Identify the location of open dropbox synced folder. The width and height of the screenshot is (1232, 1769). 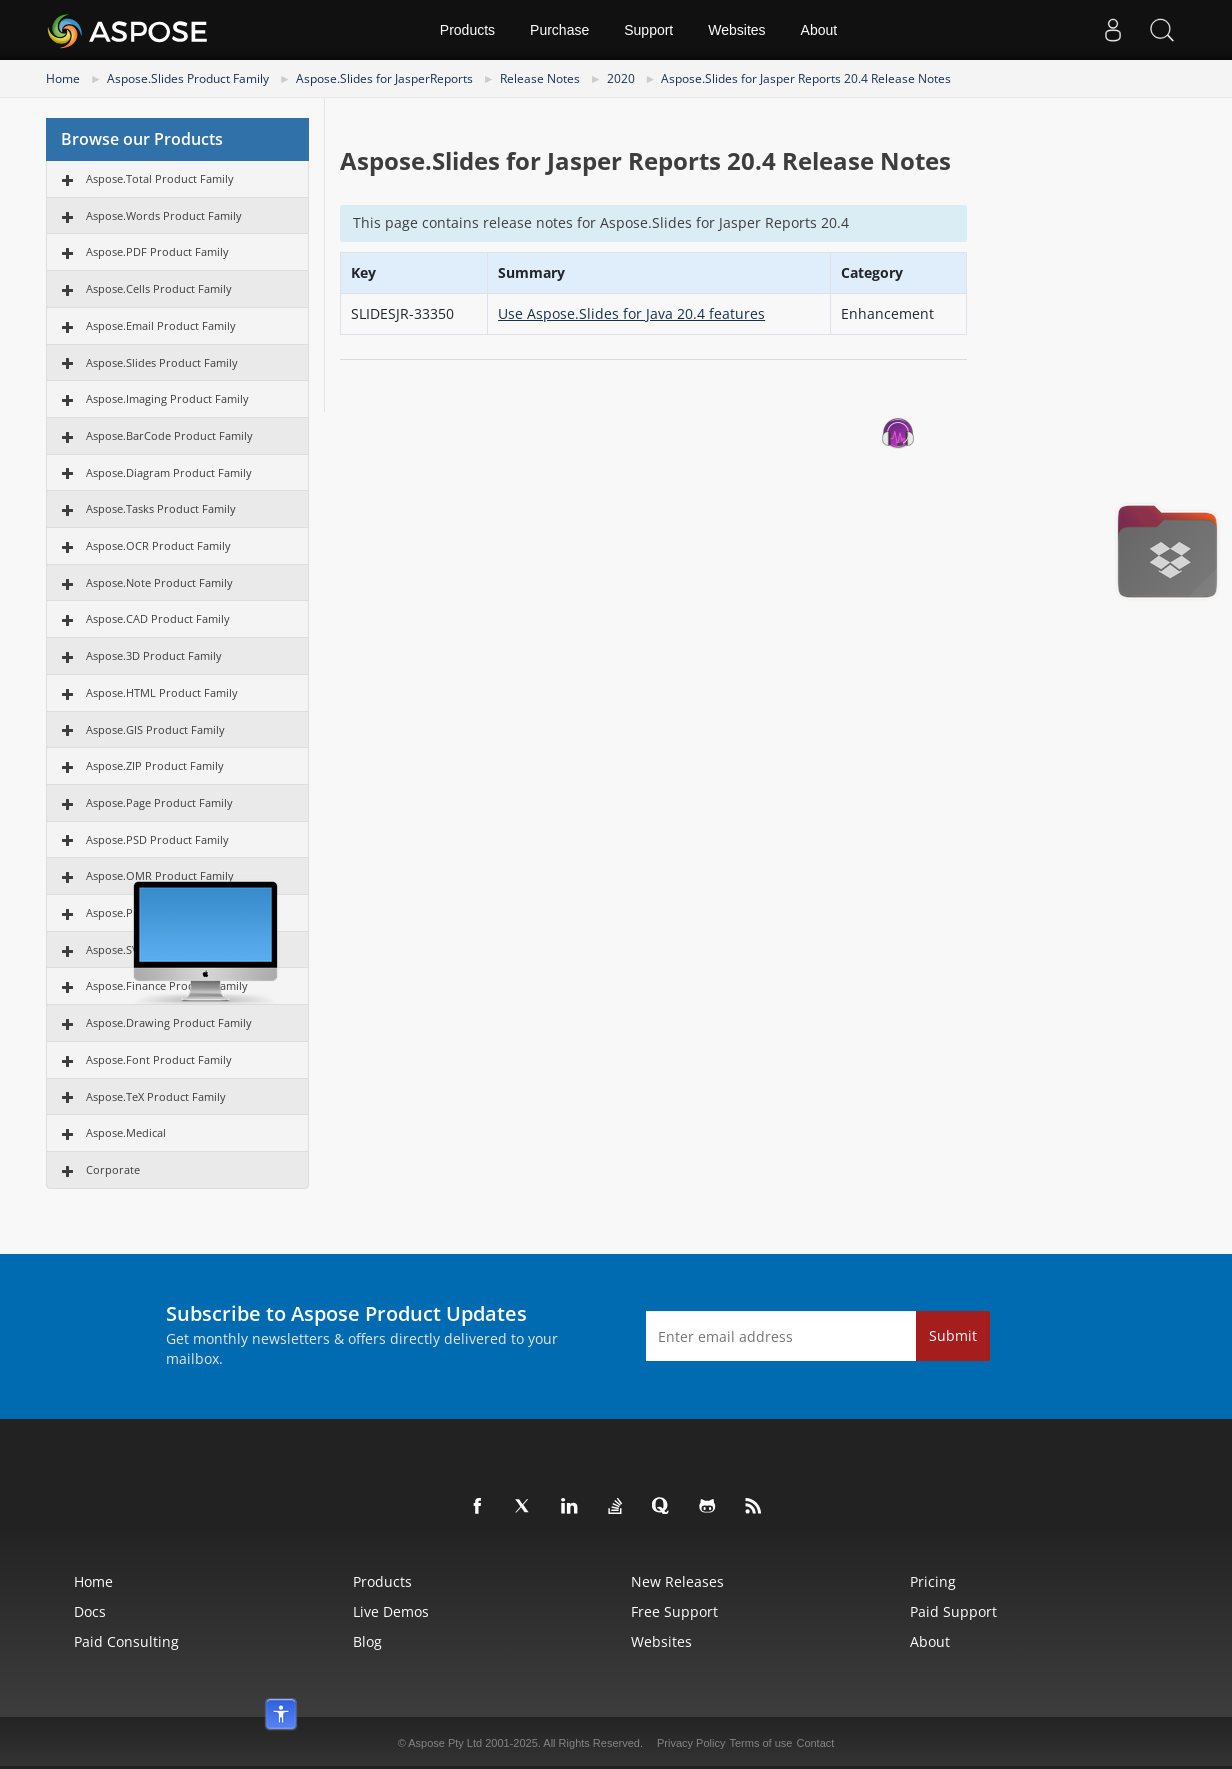
(1167, 551).